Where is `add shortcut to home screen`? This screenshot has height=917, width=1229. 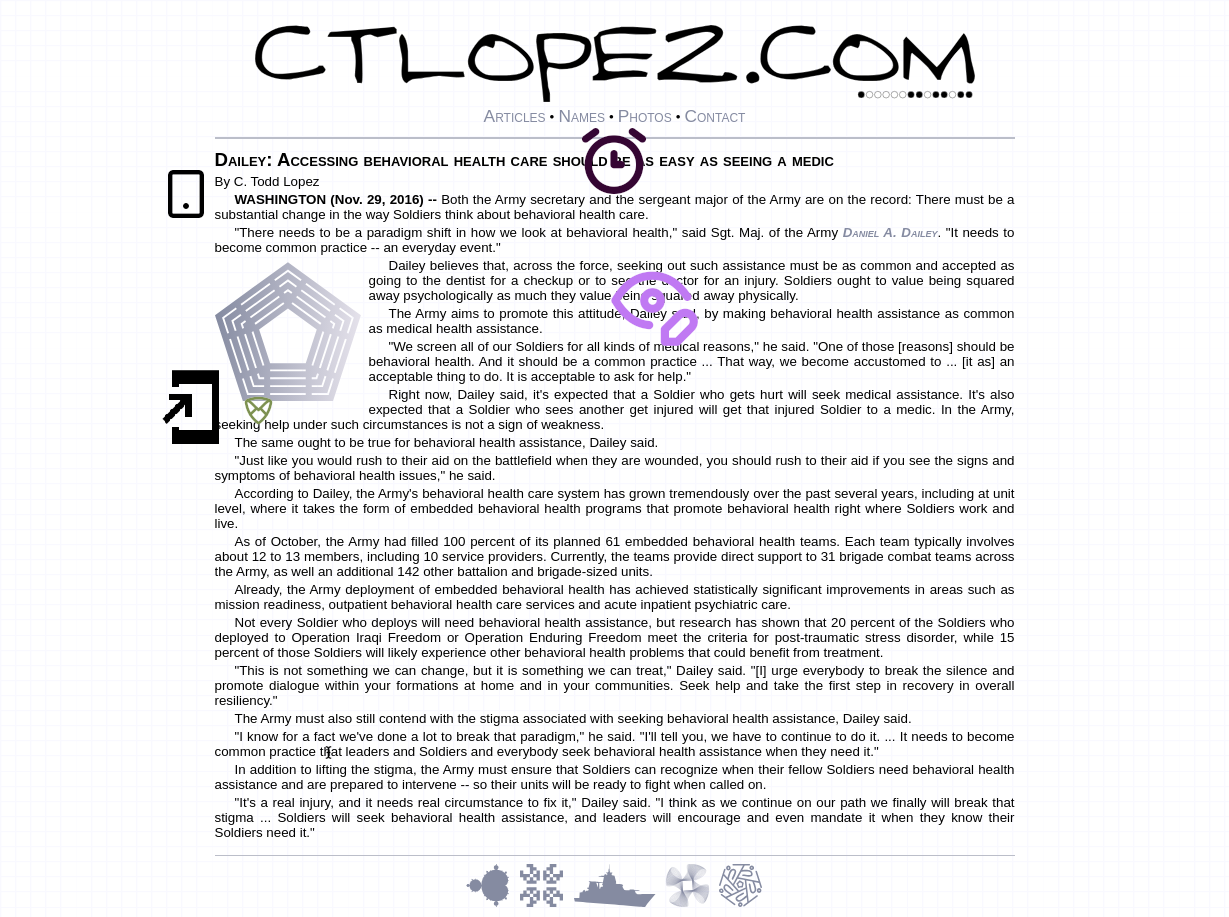
add shortcut to home screen is located at coordinates (192, 407).